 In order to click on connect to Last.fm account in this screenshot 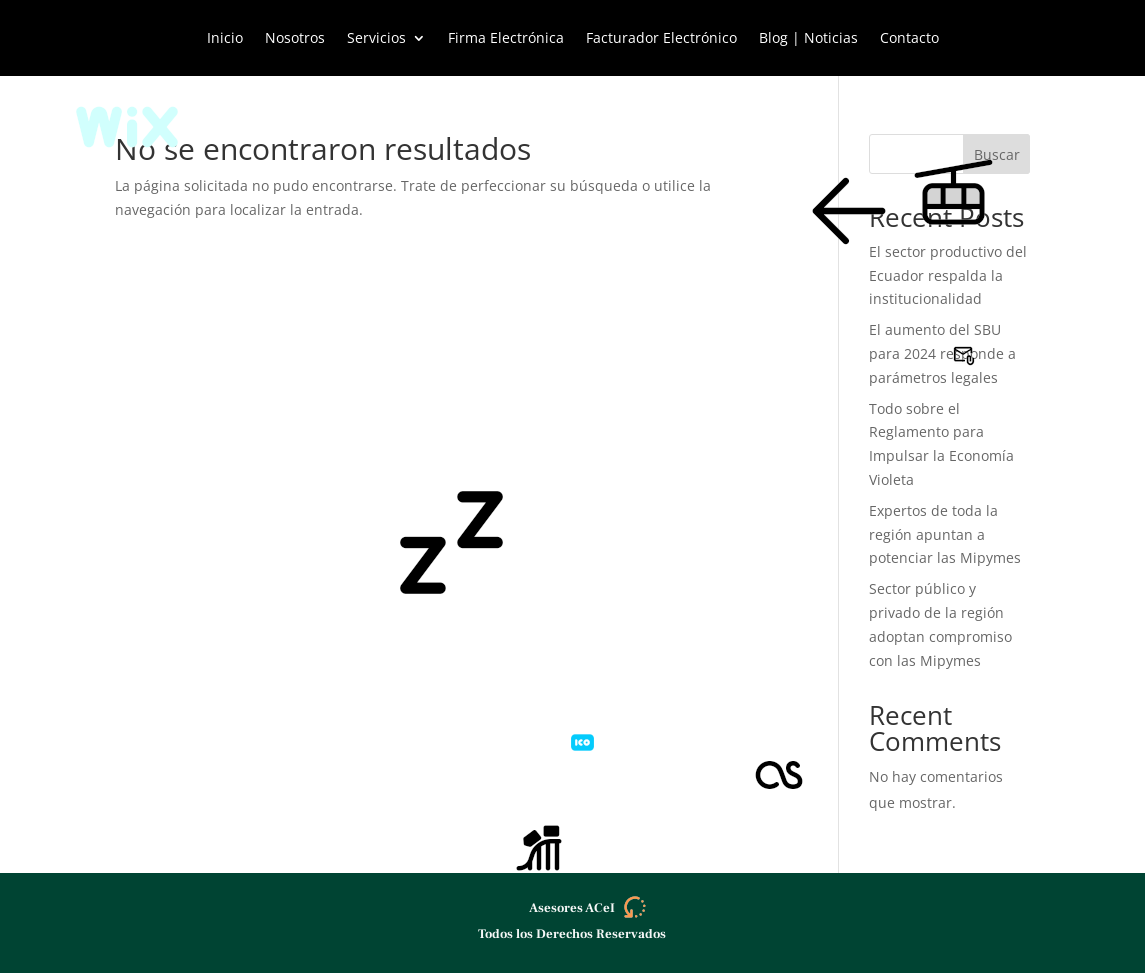, I will do `click(779, 775)`.